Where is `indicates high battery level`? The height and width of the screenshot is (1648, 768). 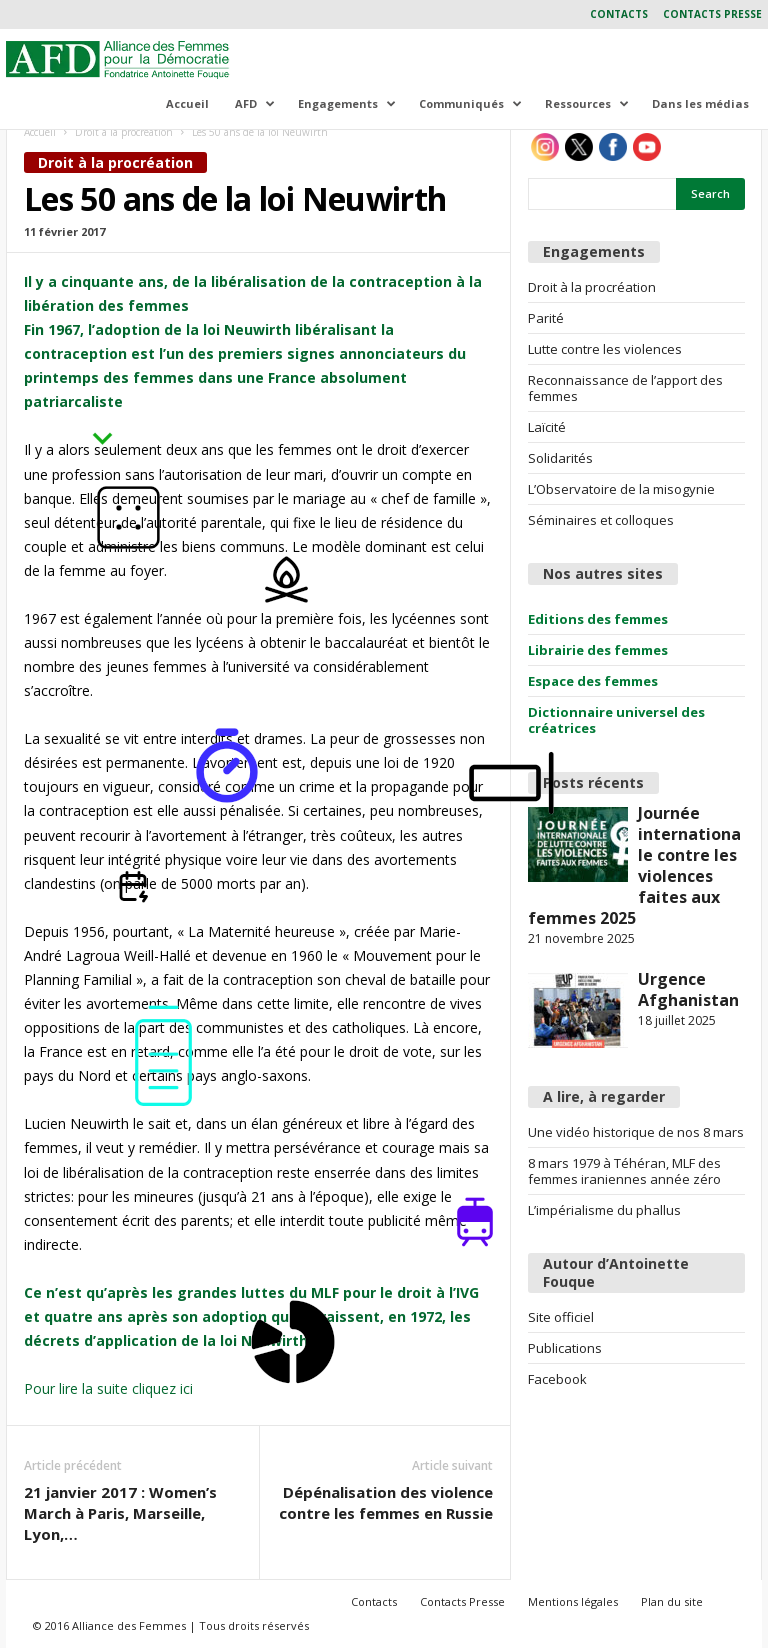 indicates high battery level is located at coordinates (163, 1057).